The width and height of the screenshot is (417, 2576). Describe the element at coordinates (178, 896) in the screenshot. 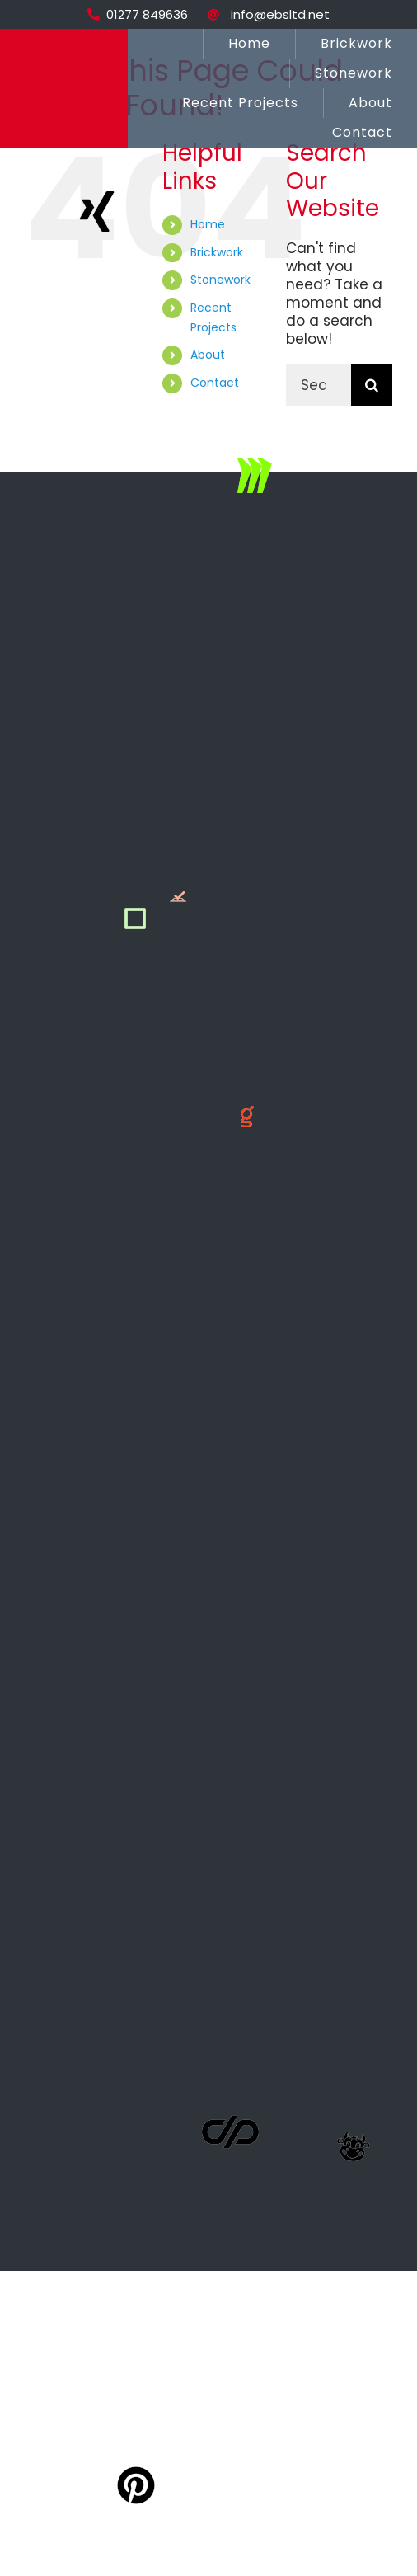

I see `testcafe automated testing framework logo` at that location.